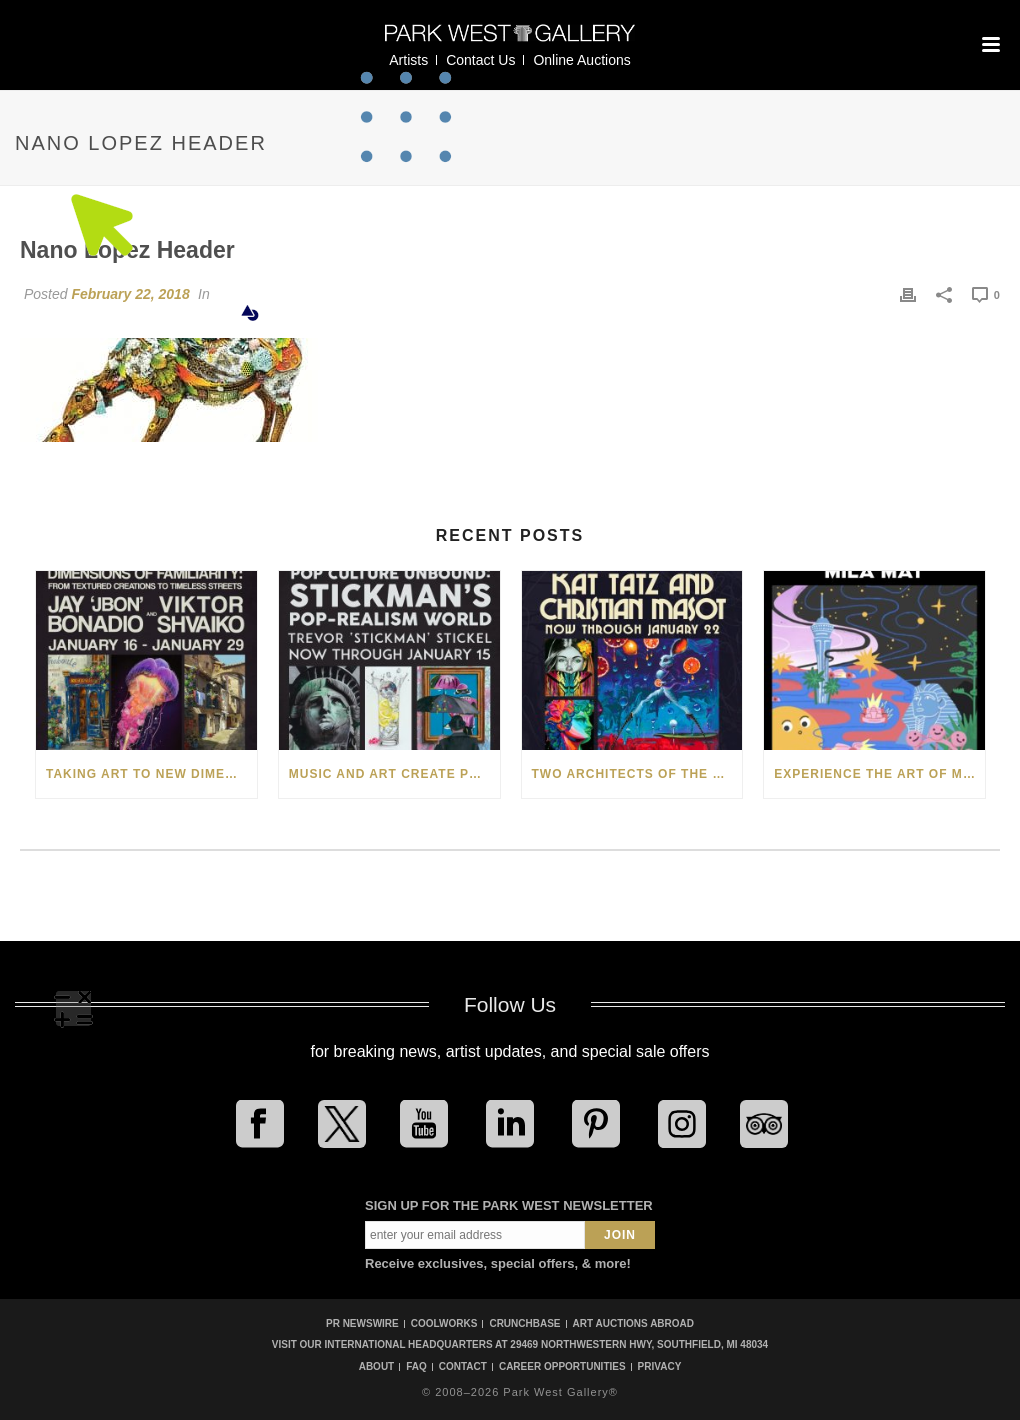 This screenshot has width=1020, height=1420. Describe the element at coordinates (406, 117) in the screenshot. I see `open app drawer or launcher` at that location.